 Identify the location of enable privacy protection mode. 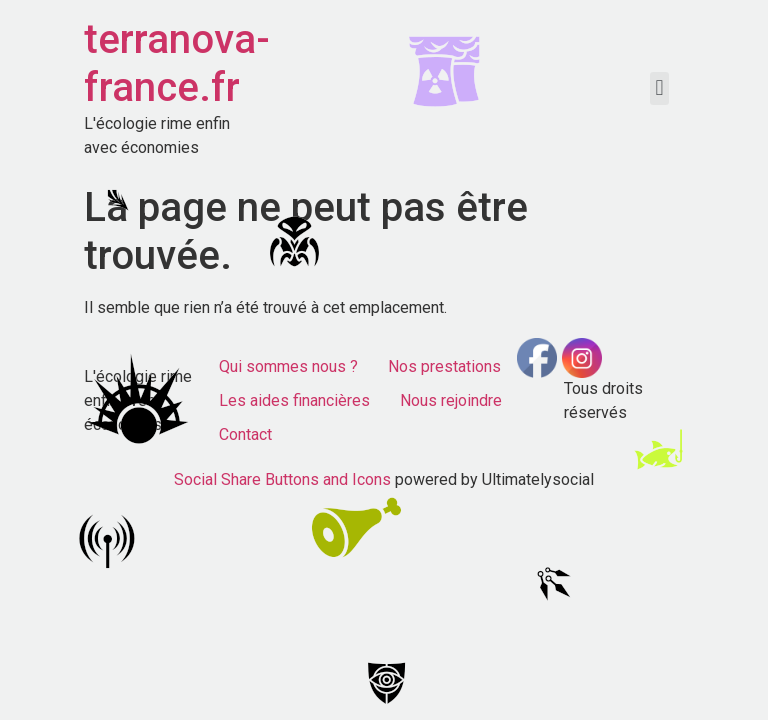
(386, 683).